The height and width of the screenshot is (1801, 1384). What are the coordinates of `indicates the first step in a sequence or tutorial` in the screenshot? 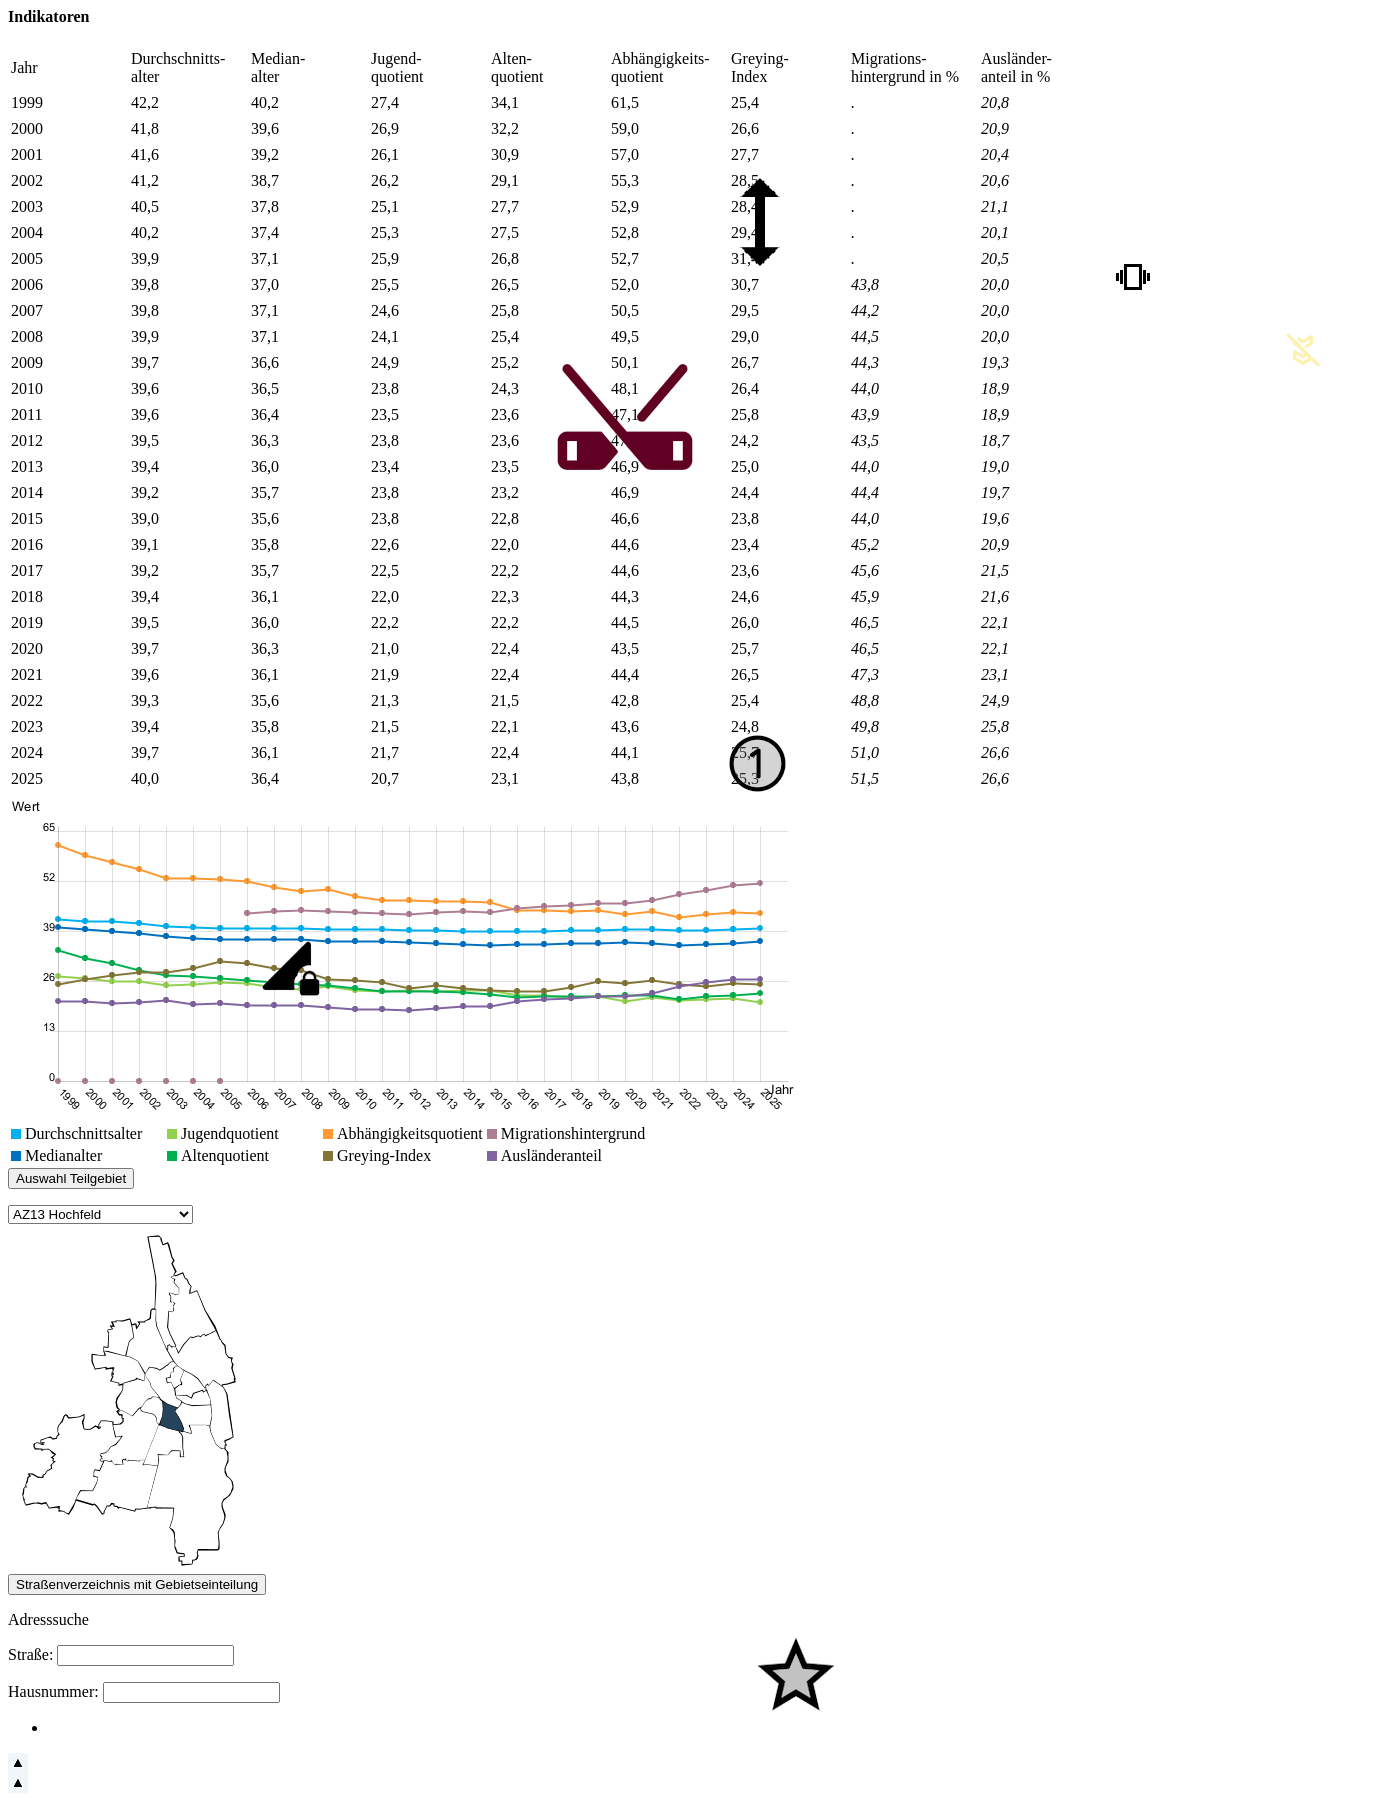 It's located at (757, 763).